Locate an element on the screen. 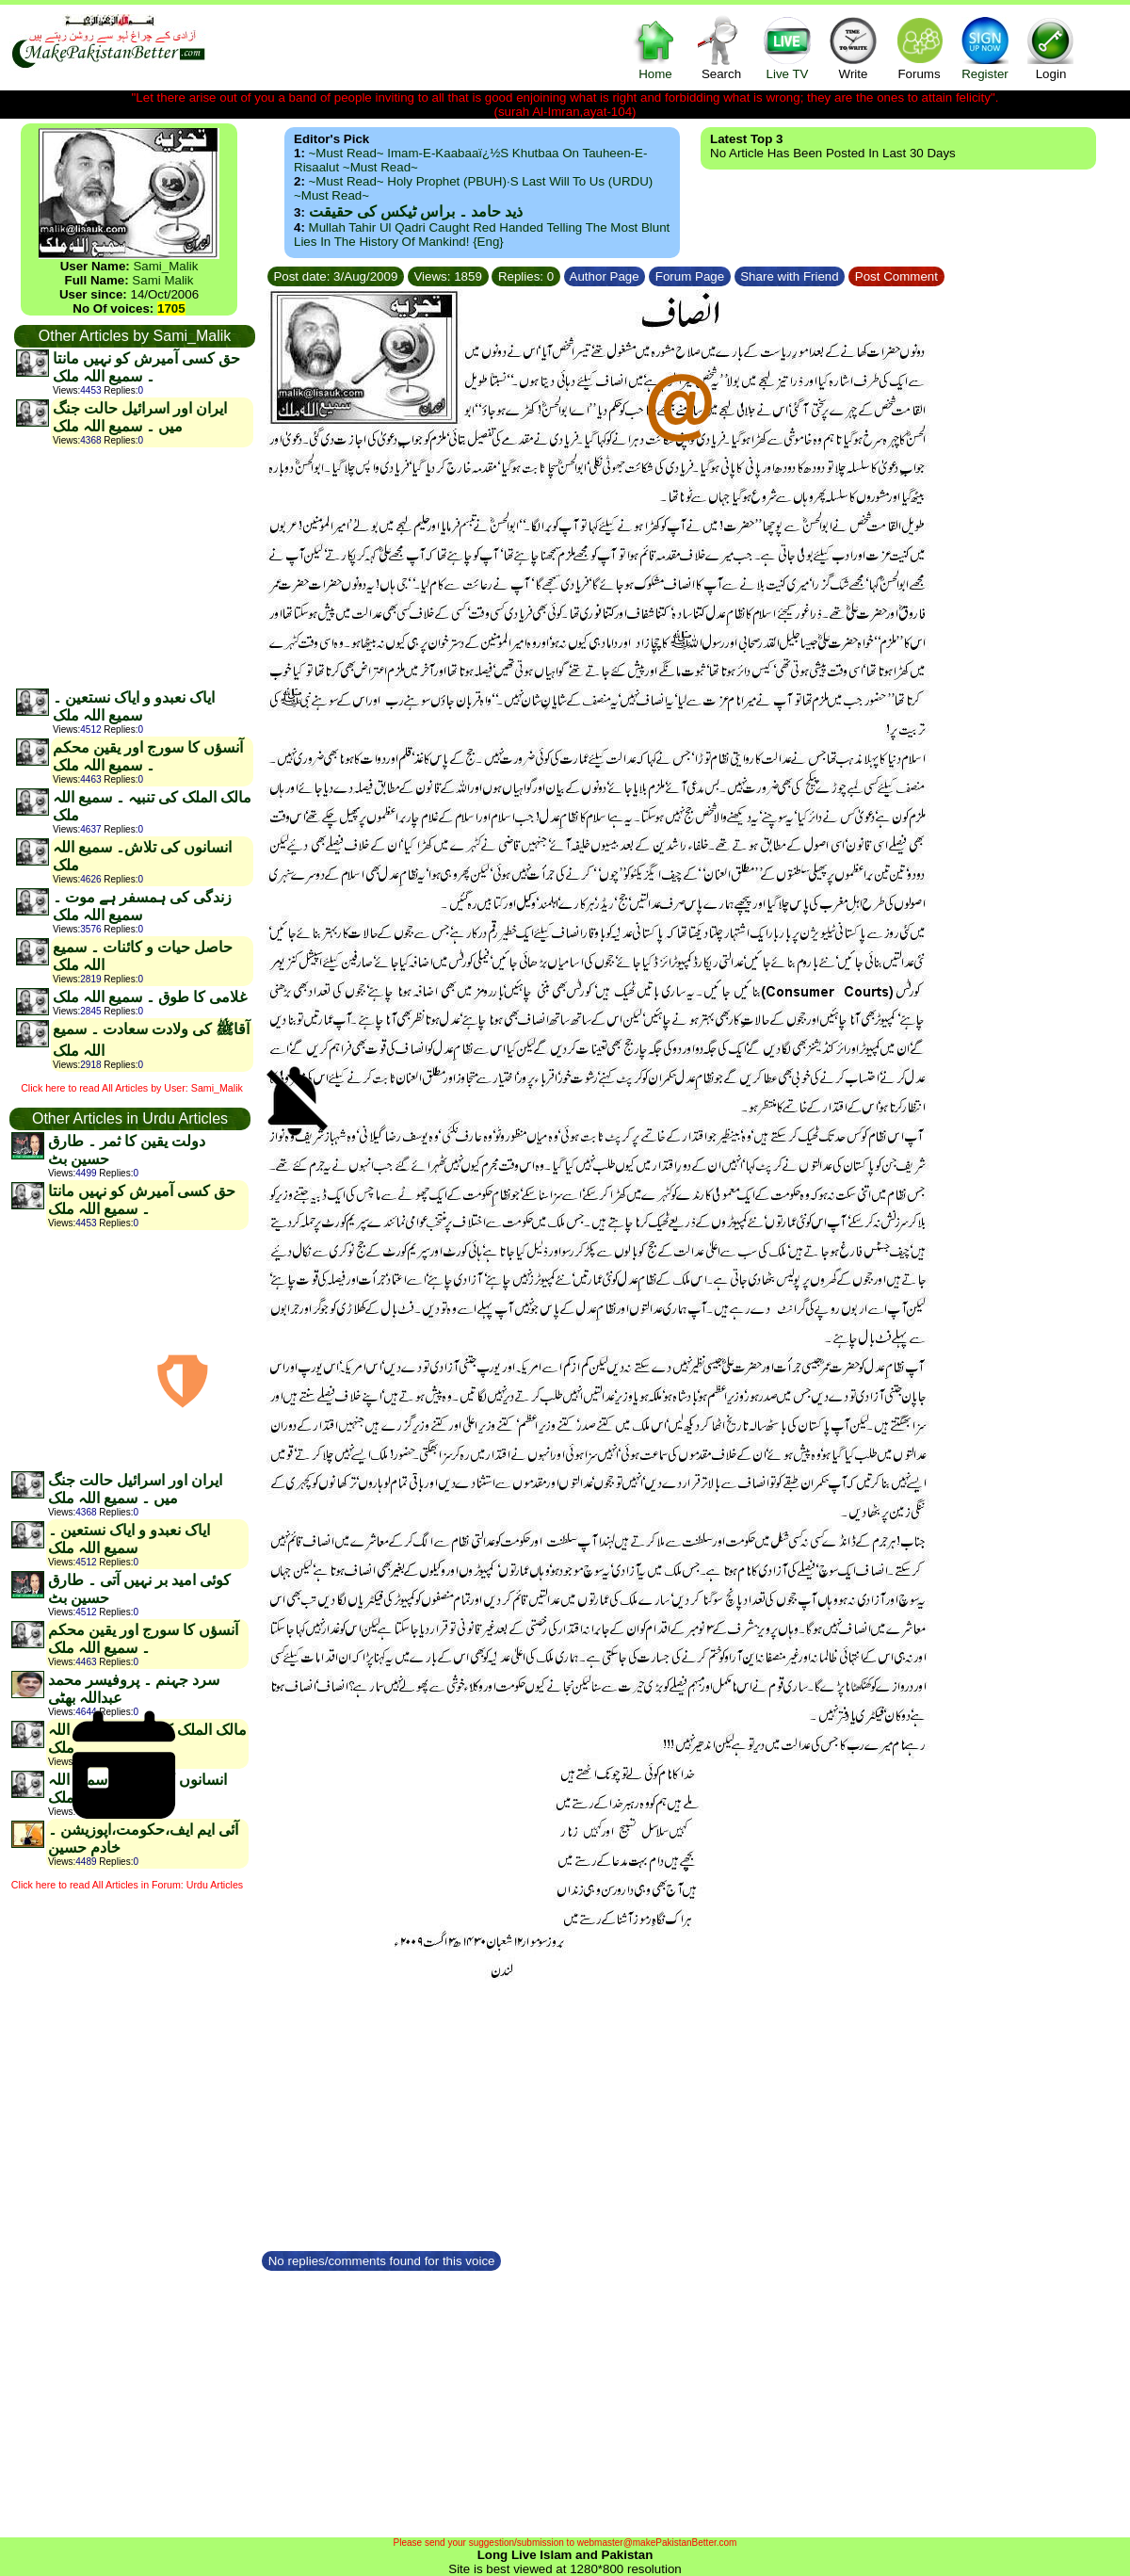  mention a user in chat is located at coordinates (680, 408).